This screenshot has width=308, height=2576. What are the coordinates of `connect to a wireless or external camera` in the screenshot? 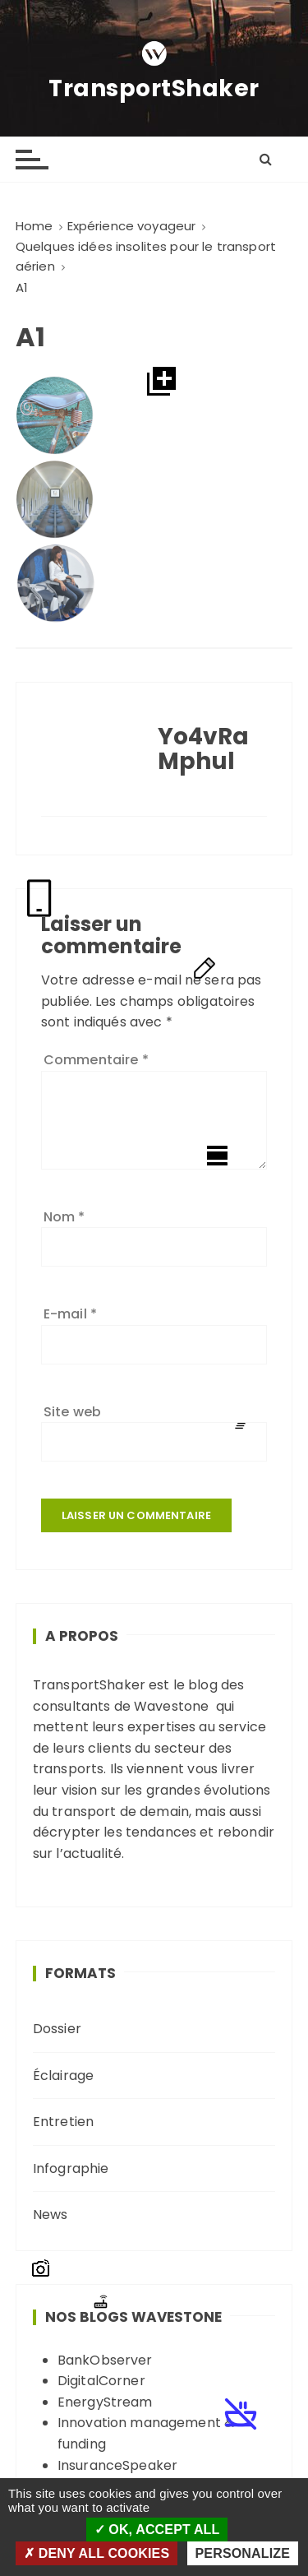 It's located at (40, 2268).